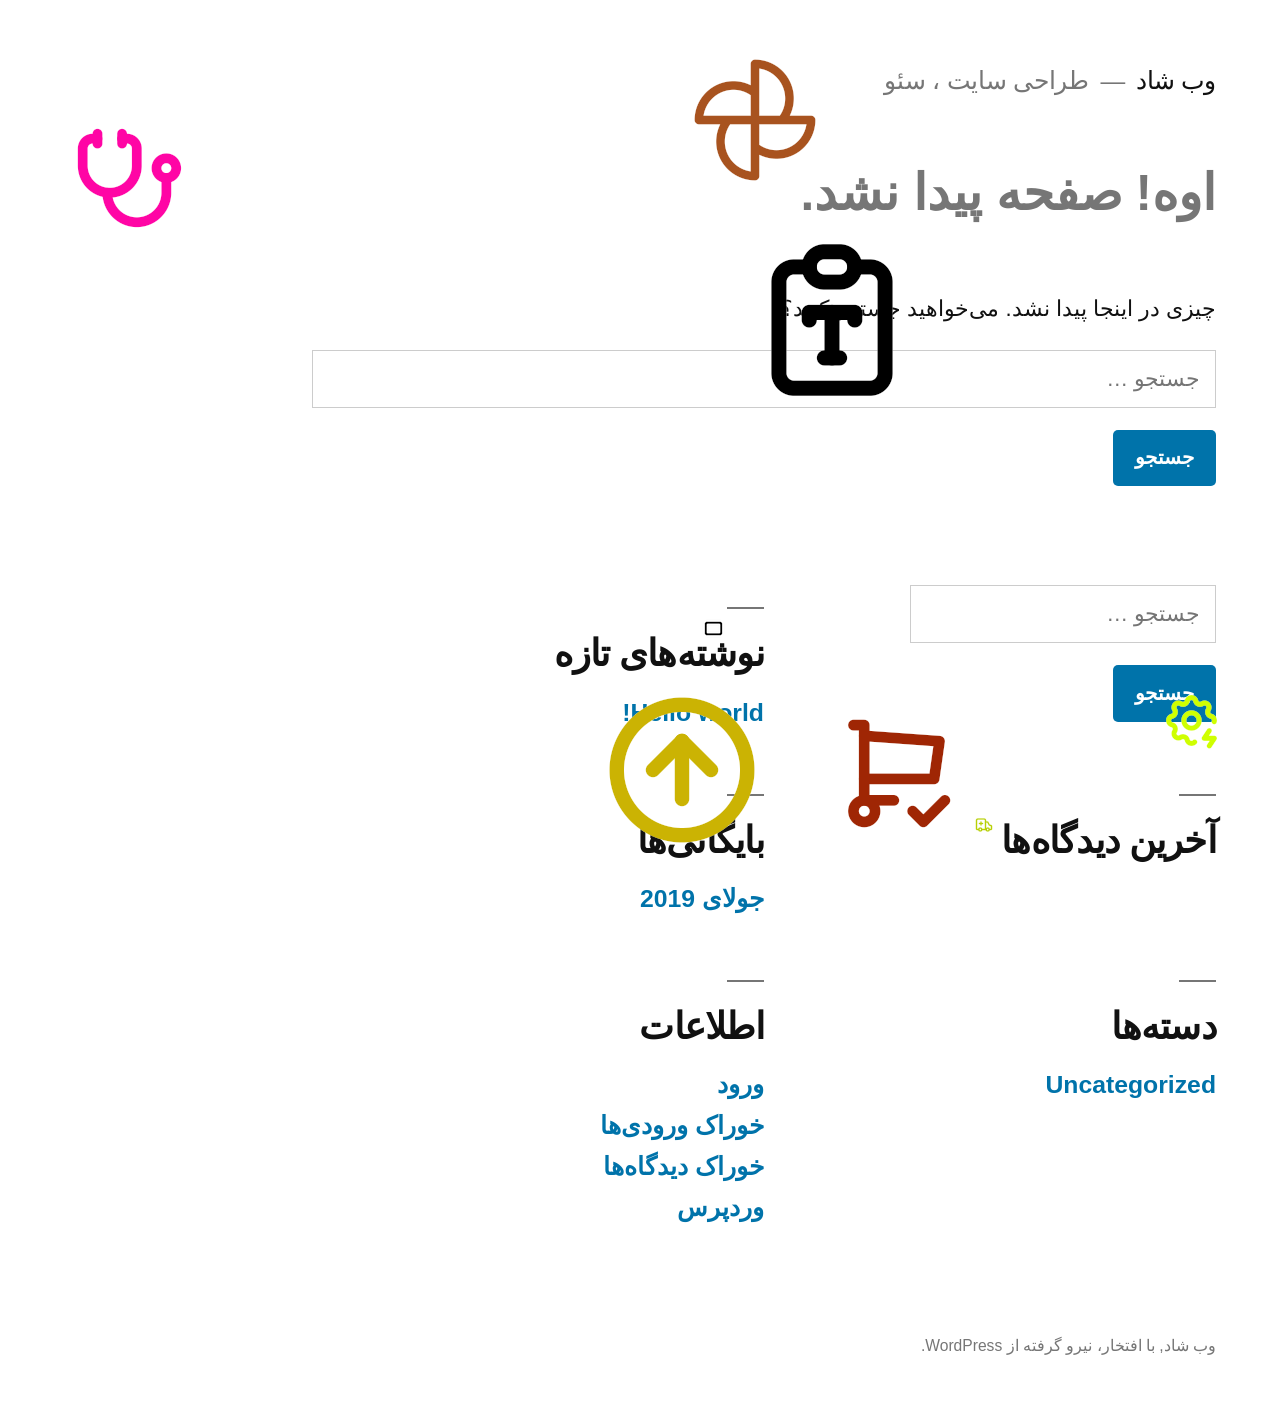 The height and width of the screenshot is (1426, 1280). What do you see at coordinates (984, 825) in the screenshot?
I see `access emergency medical services` at bounding box center [984, 825].